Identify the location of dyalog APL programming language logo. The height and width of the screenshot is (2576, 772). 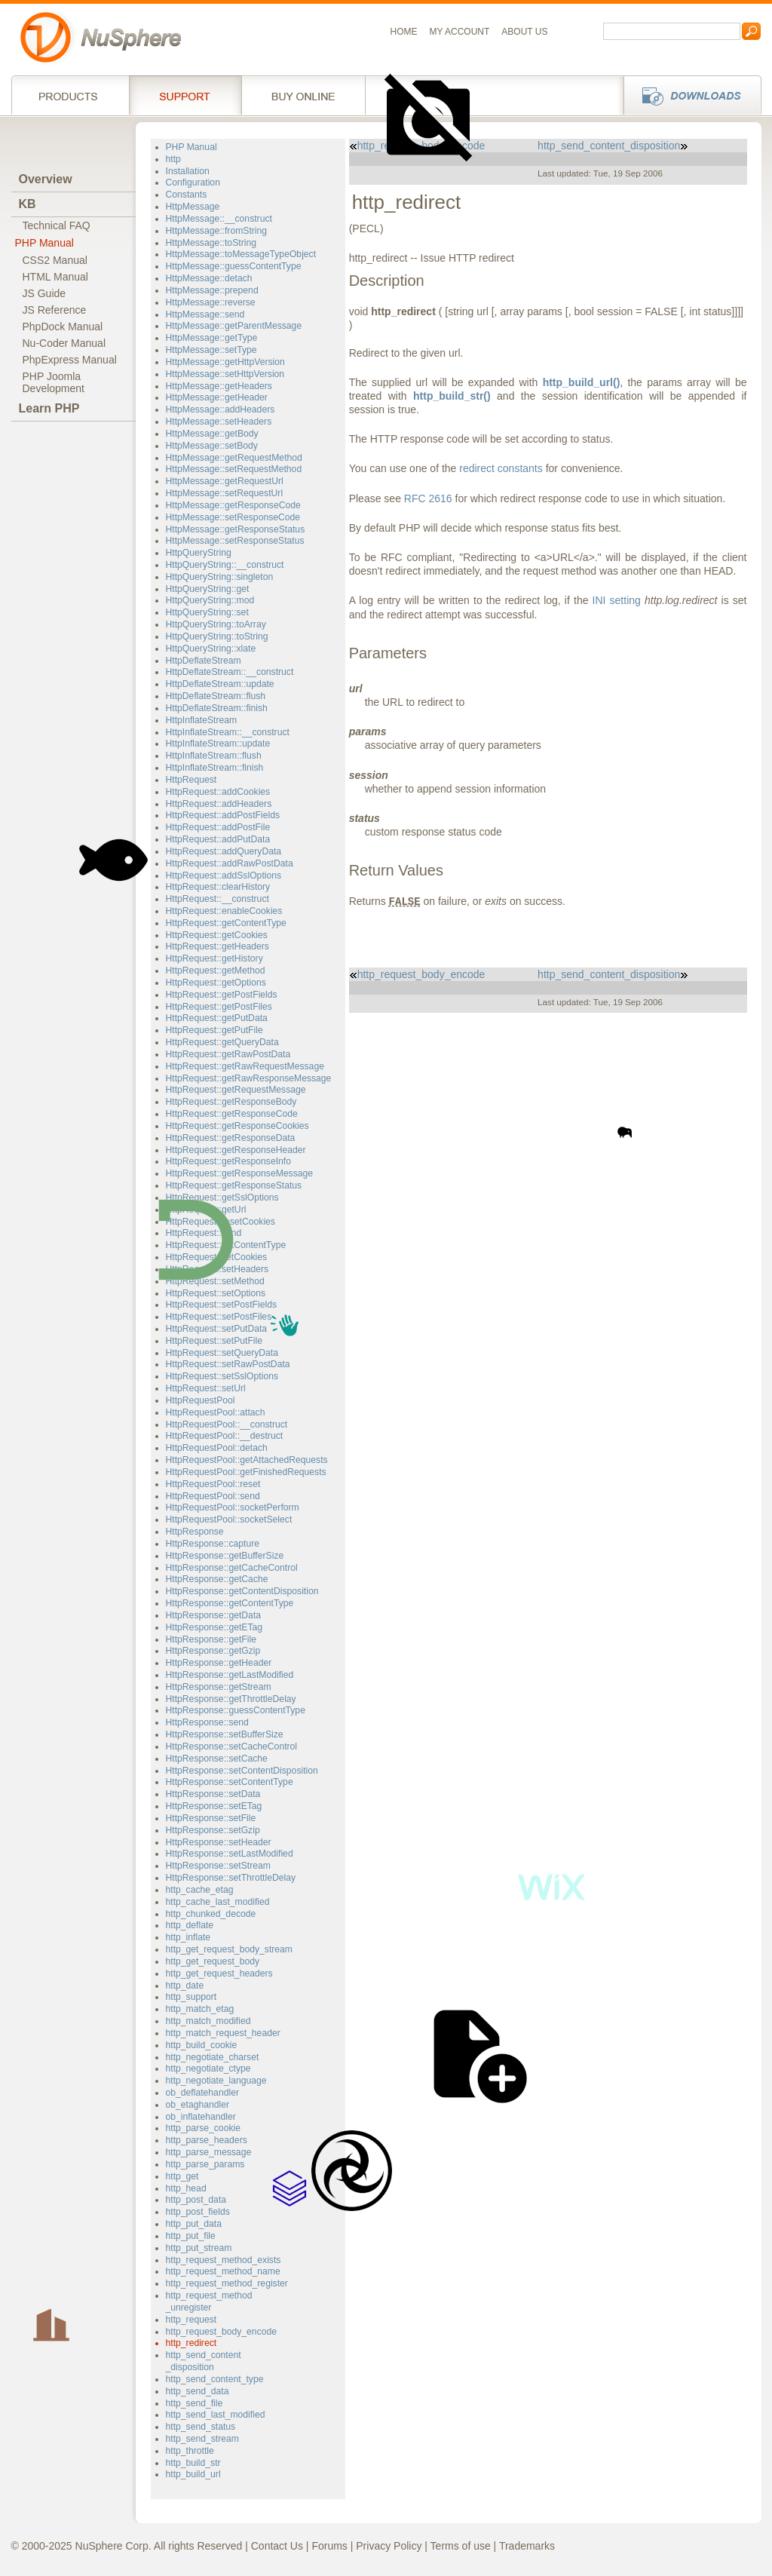
(196, 1240).